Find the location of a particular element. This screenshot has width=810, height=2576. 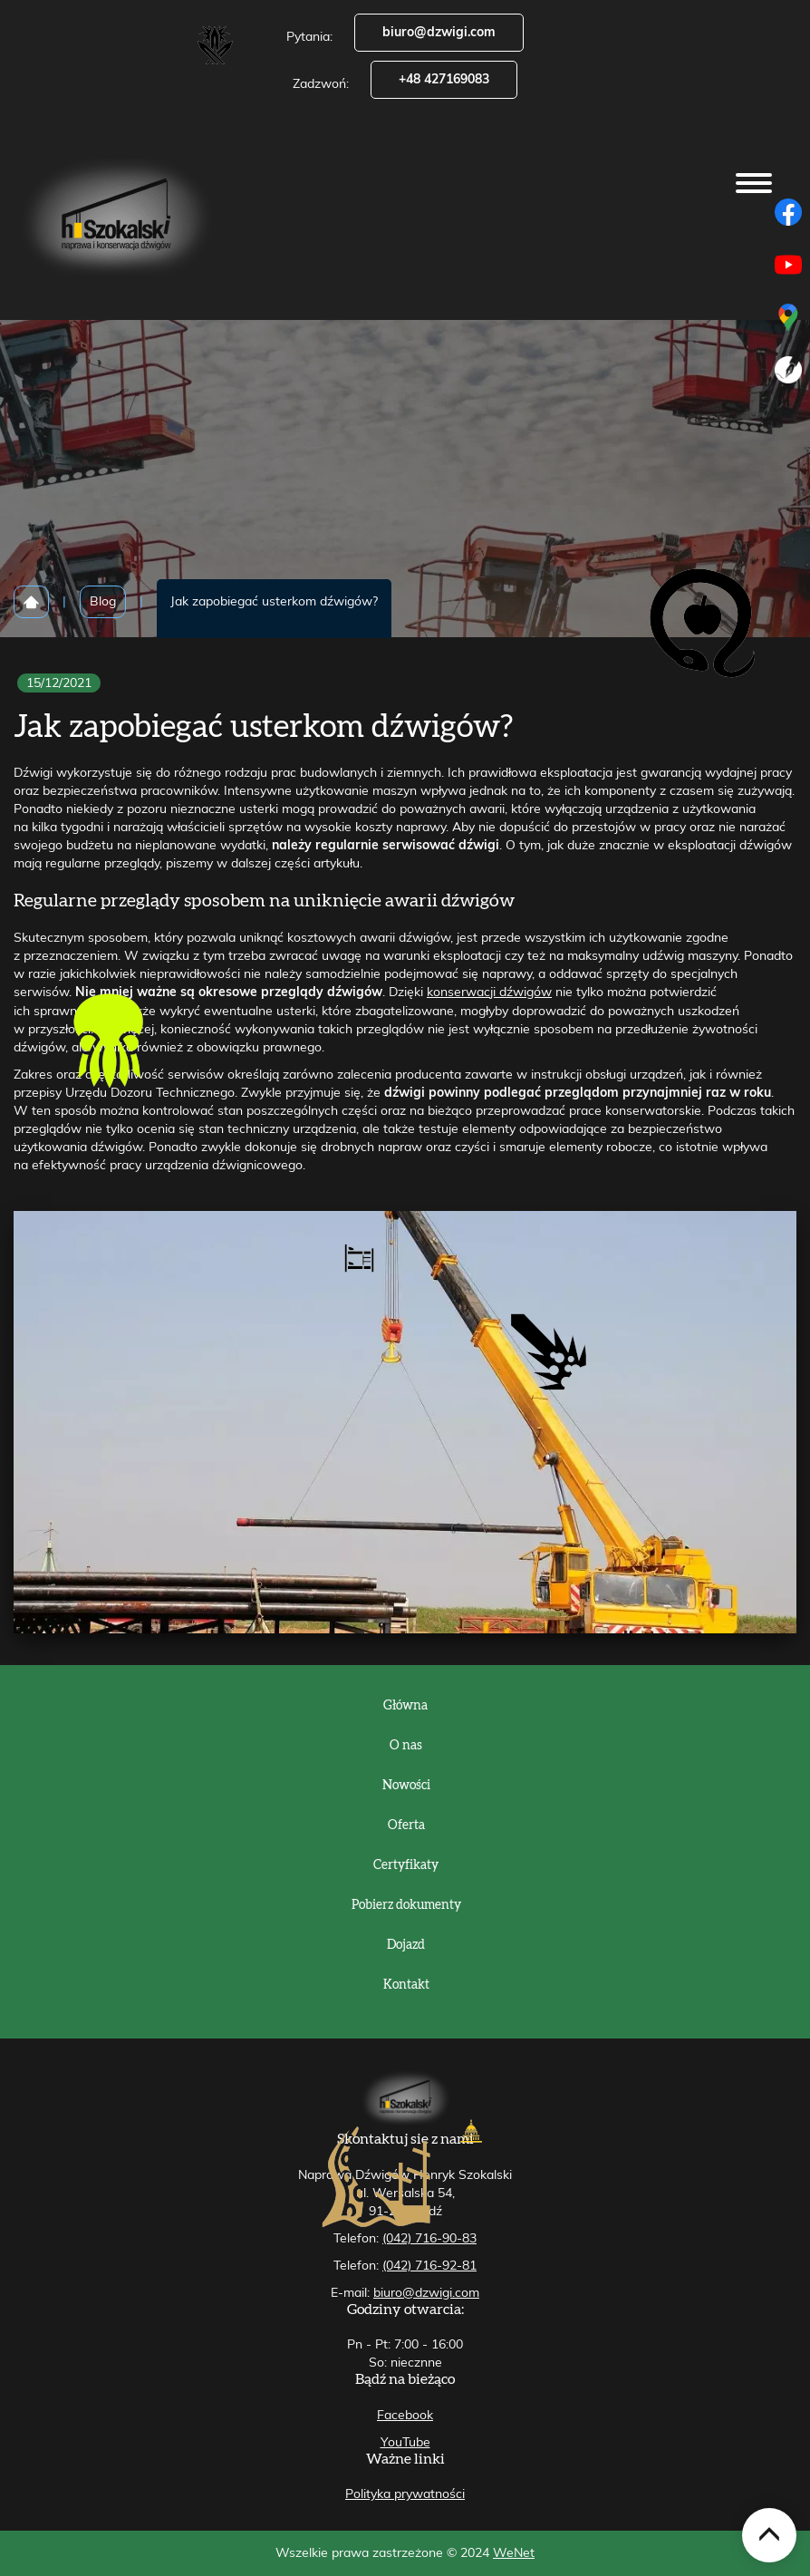

view shared room or dormitory accommodations is located at coordinates (359, 1257).